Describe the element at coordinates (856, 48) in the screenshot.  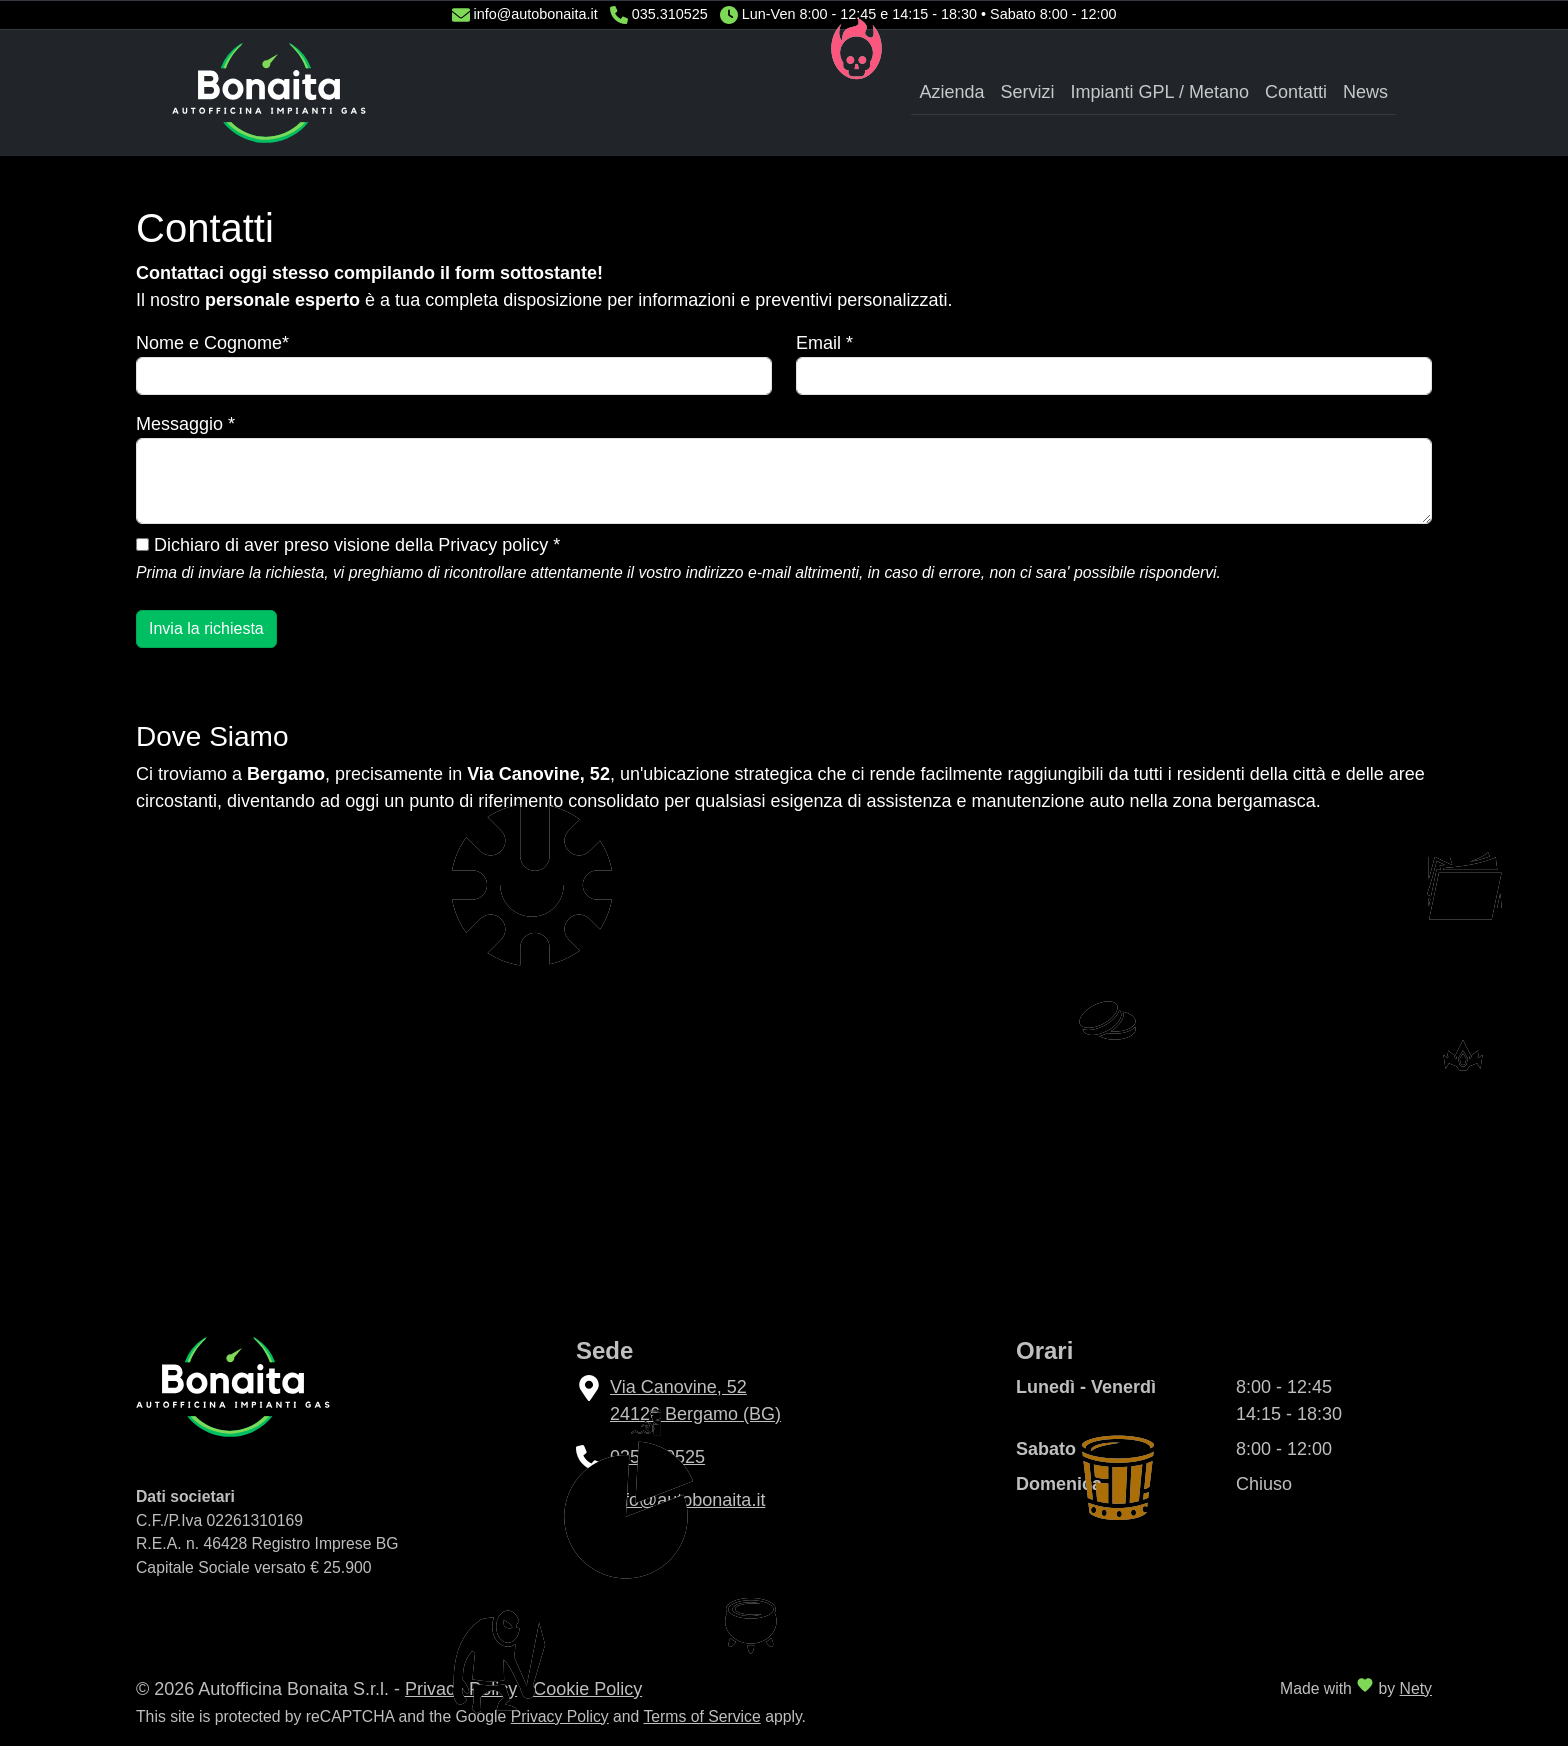
I see `indicates danger or hazard warning in game` at that location.